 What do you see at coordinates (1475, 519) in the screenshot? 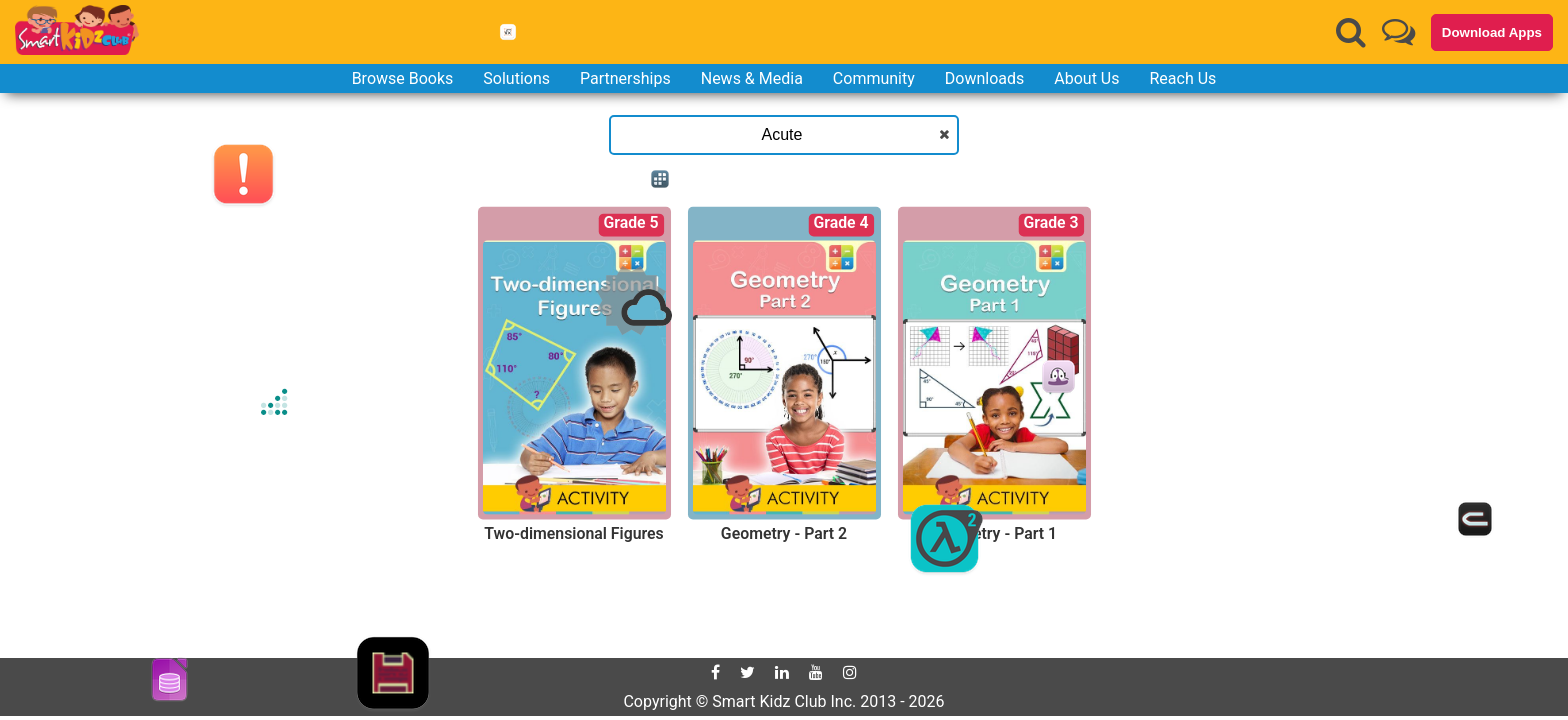
I see `launch crysis game` at bounding box center [1475, 519].